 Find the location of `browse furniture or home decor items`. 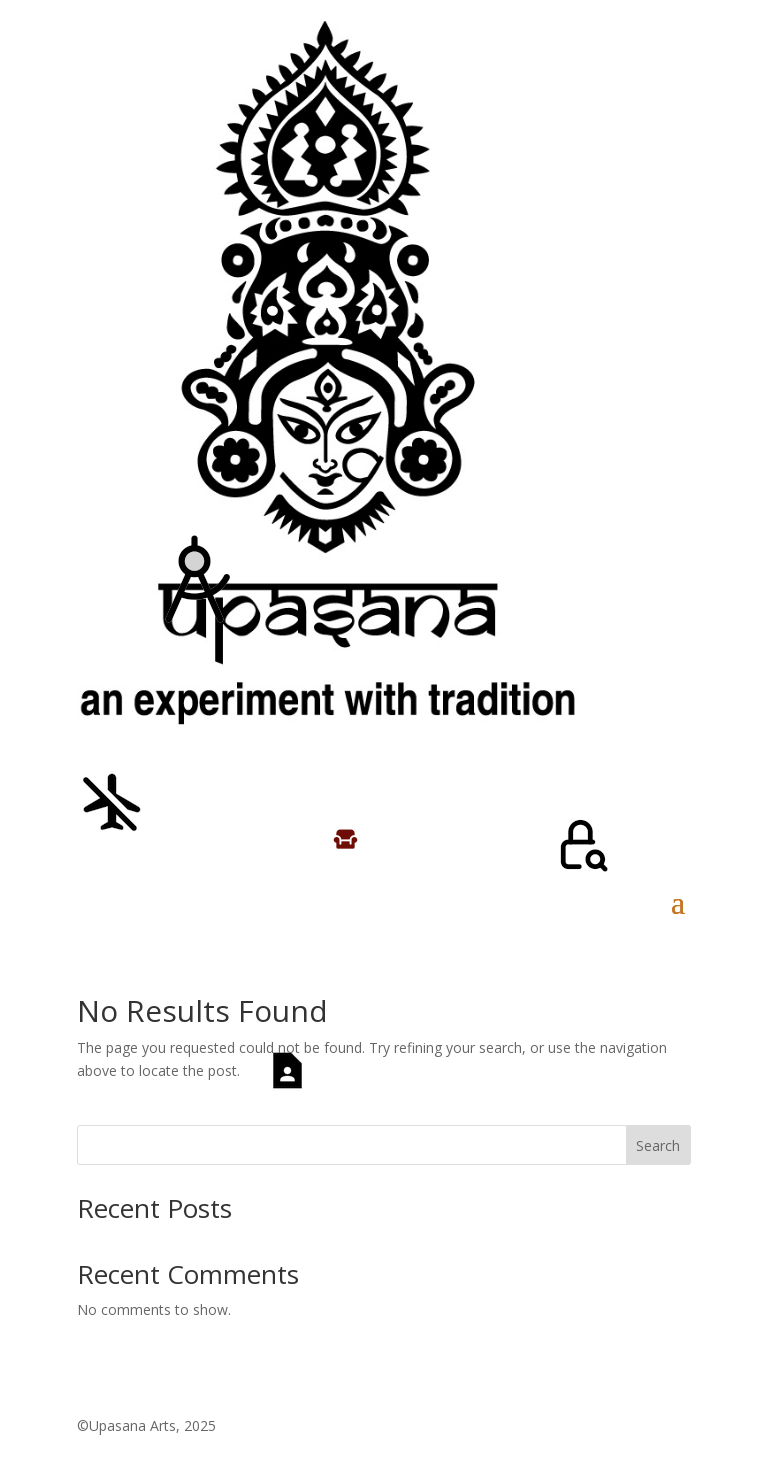

browse furniture or home decor items is located at coordinates (345, 839).